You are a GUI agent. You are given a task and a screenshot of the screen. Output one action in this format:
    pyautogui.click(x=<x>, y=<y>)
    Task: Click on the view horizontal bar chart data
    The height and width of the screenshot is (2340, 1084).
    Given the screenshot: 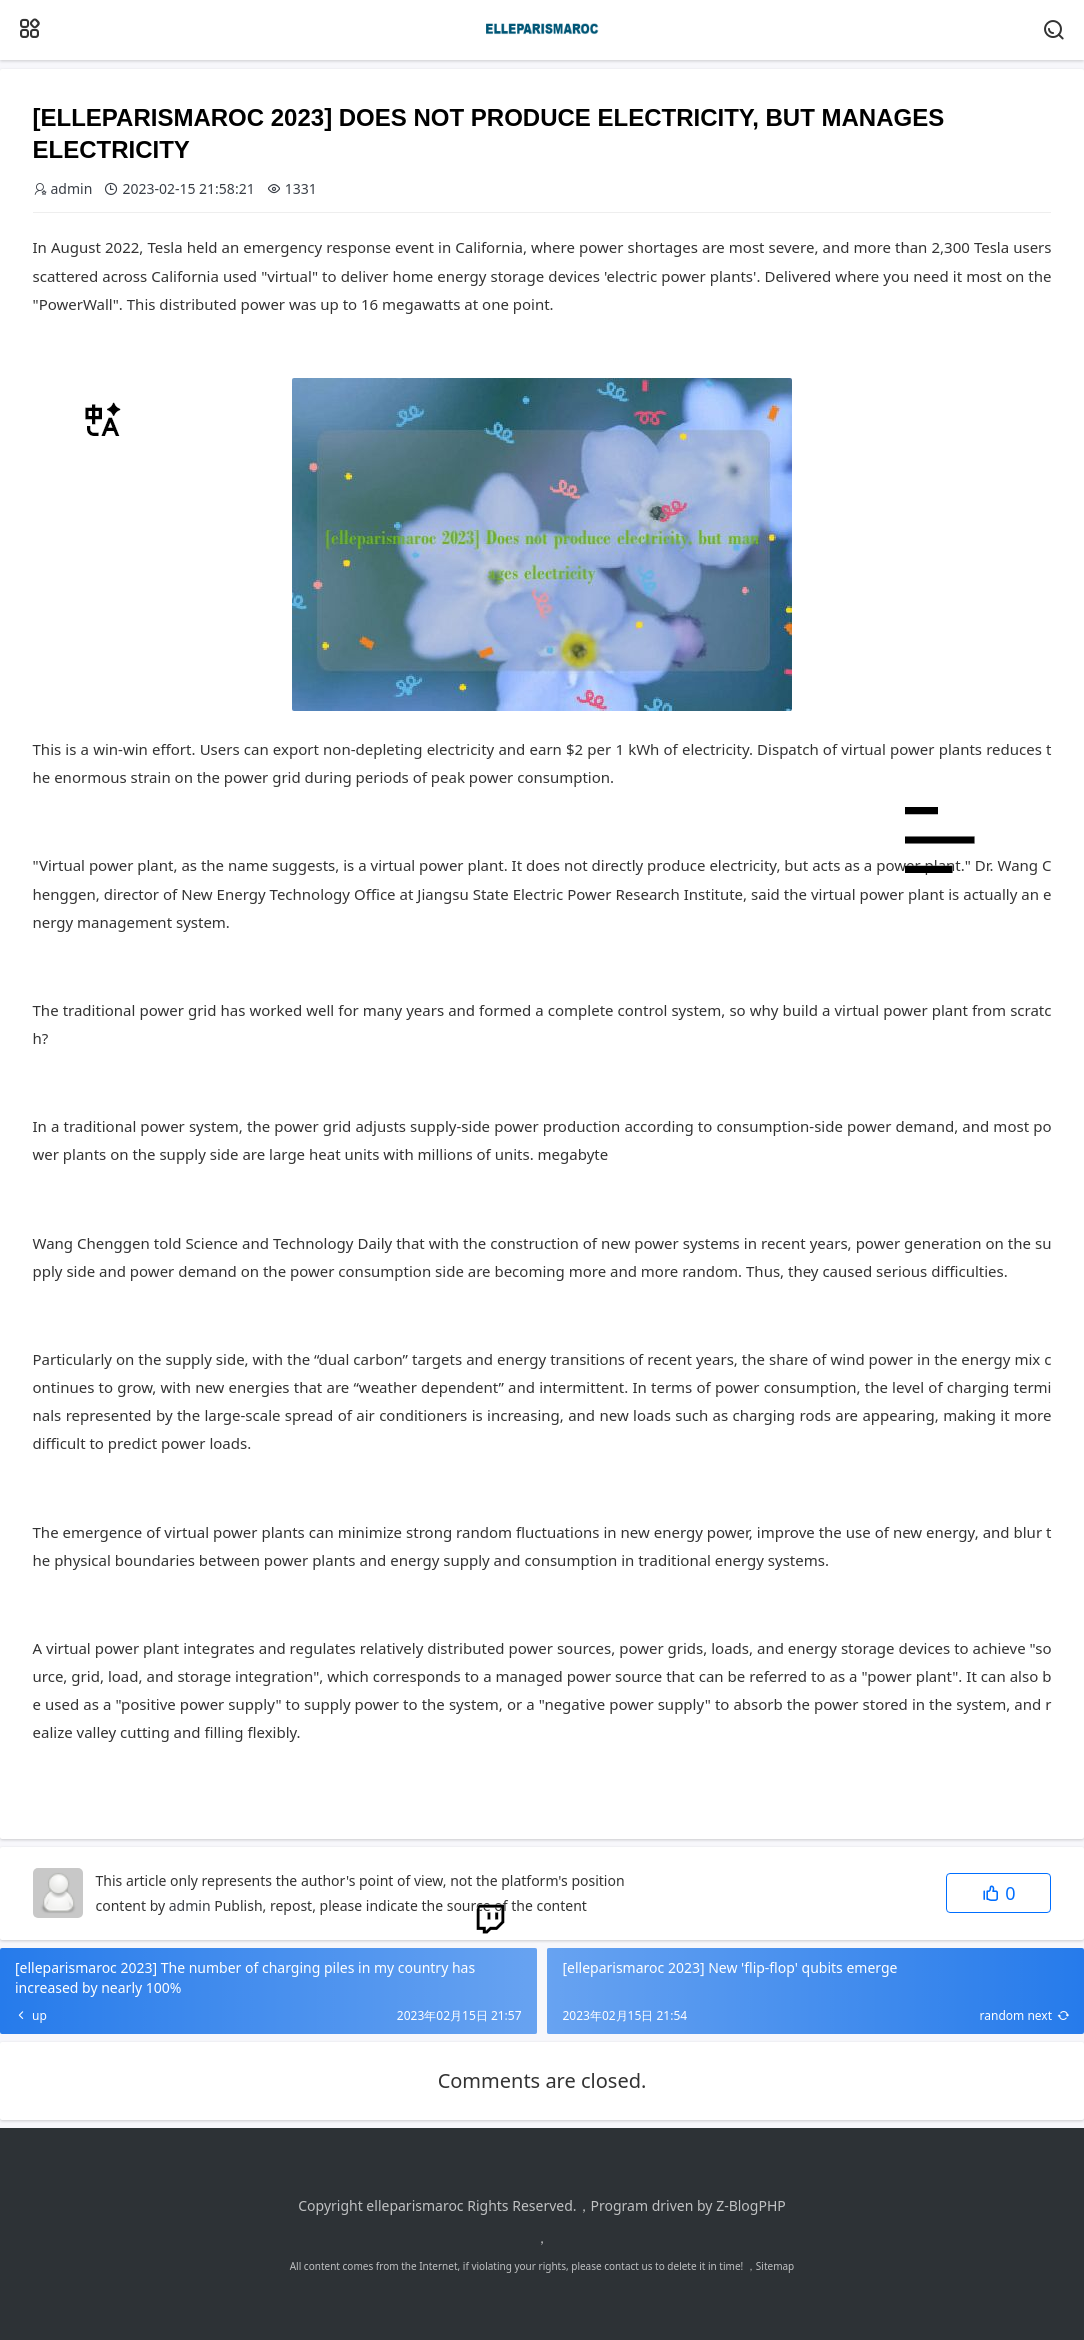 What is the action you would take?
    pyautogui.click(x=938, y=840)
    